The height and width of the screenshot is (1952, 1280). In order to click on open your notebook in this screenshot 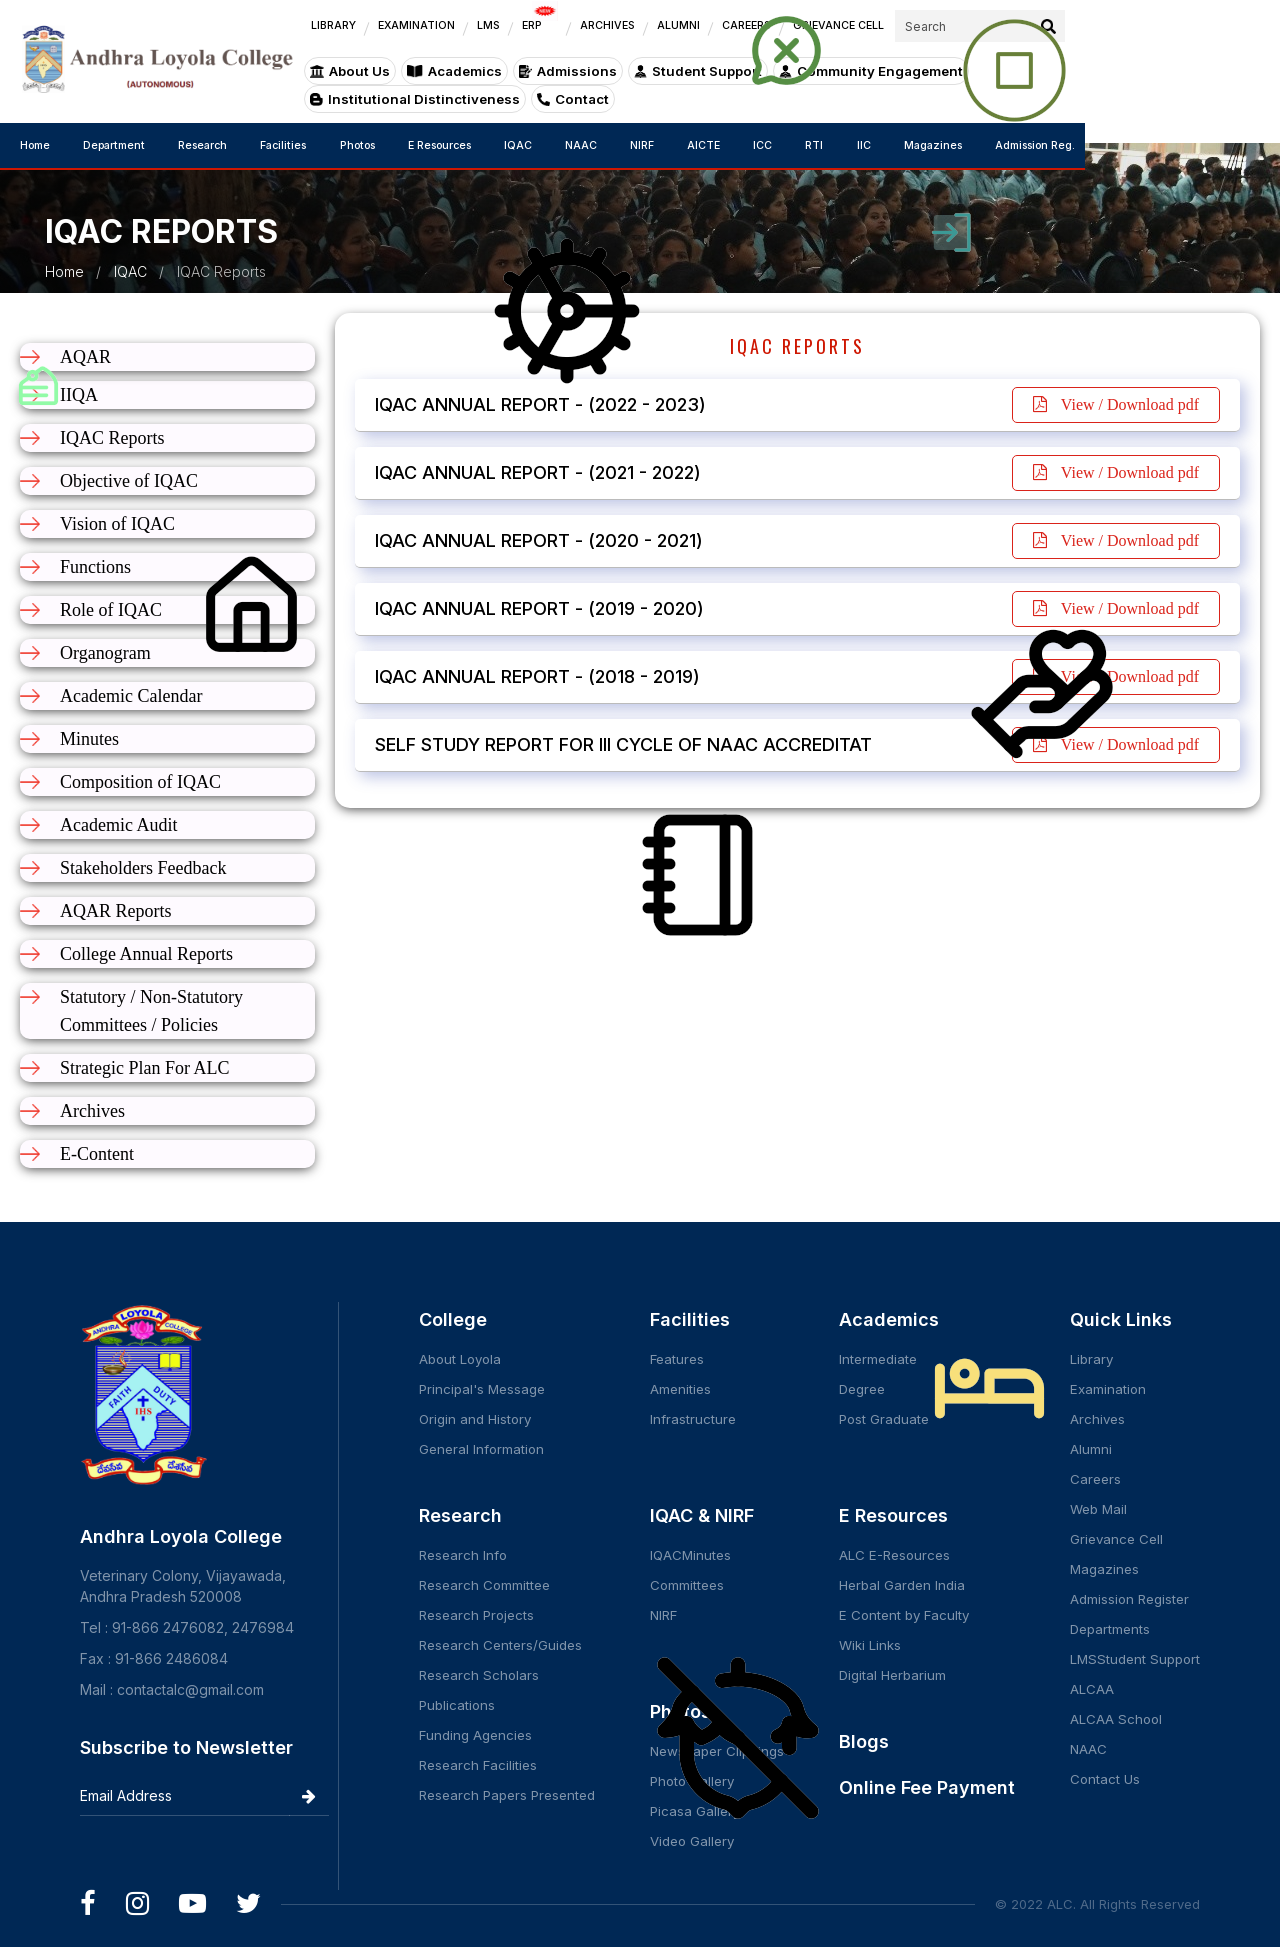, I will do `click(703, 875)`.